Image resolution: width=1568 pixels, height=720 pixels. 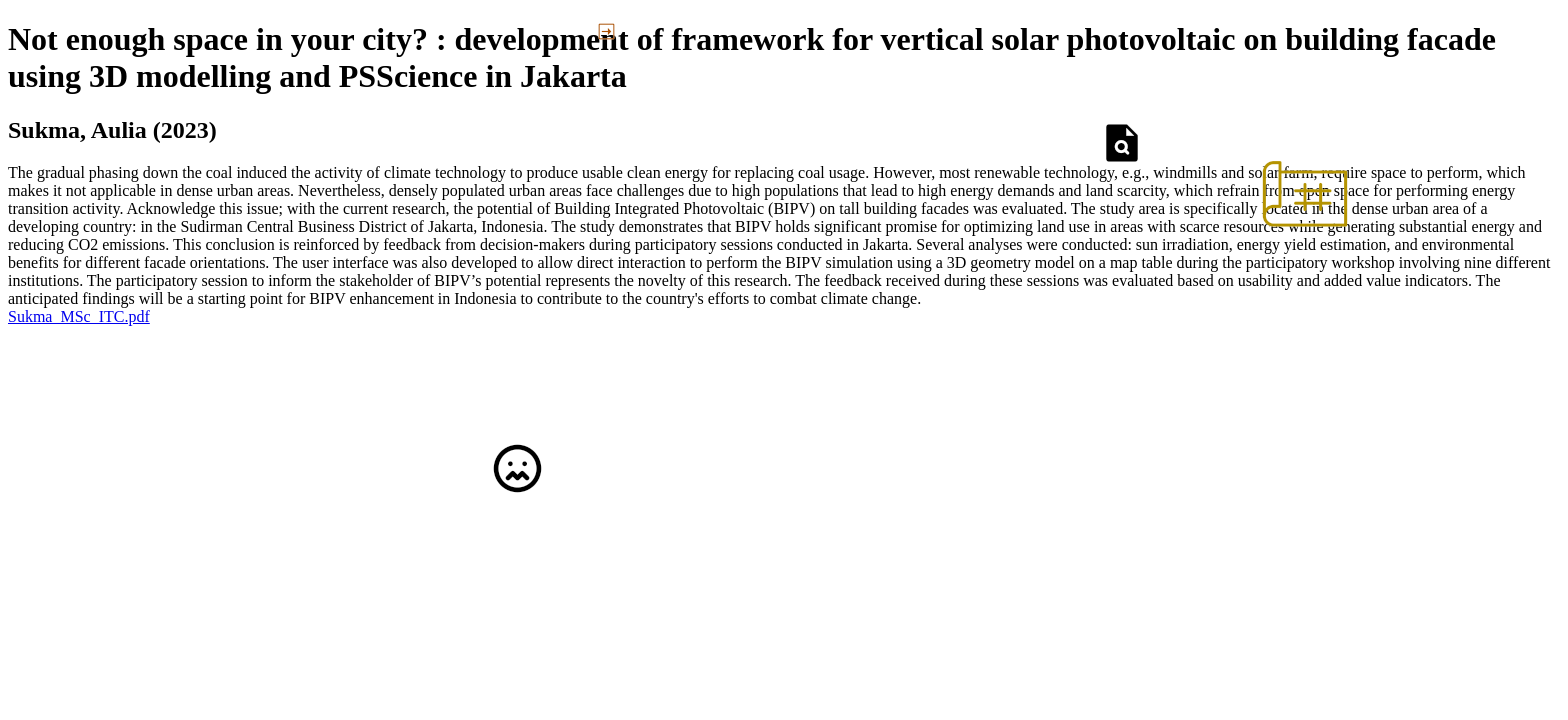 I want to click on view project blueprints or schematics, so click(x=1305, y=197).